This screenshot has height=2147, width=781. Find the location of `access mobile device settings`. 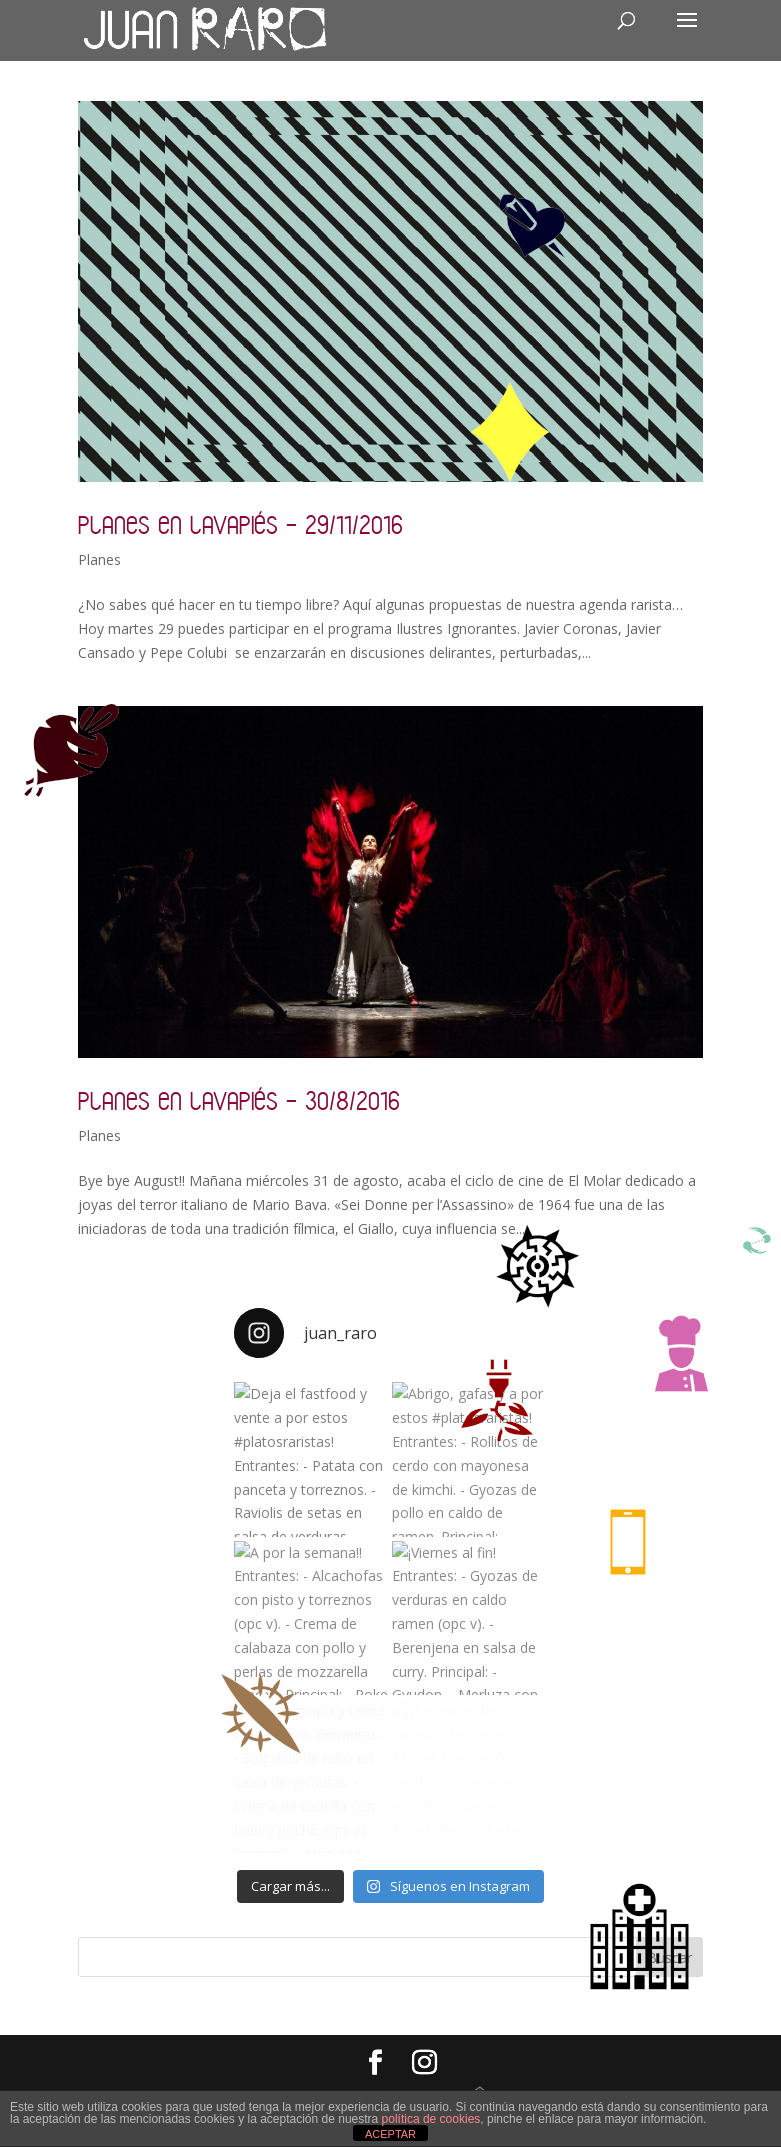

access mobile device settings is located at coordinates (628, 1542).